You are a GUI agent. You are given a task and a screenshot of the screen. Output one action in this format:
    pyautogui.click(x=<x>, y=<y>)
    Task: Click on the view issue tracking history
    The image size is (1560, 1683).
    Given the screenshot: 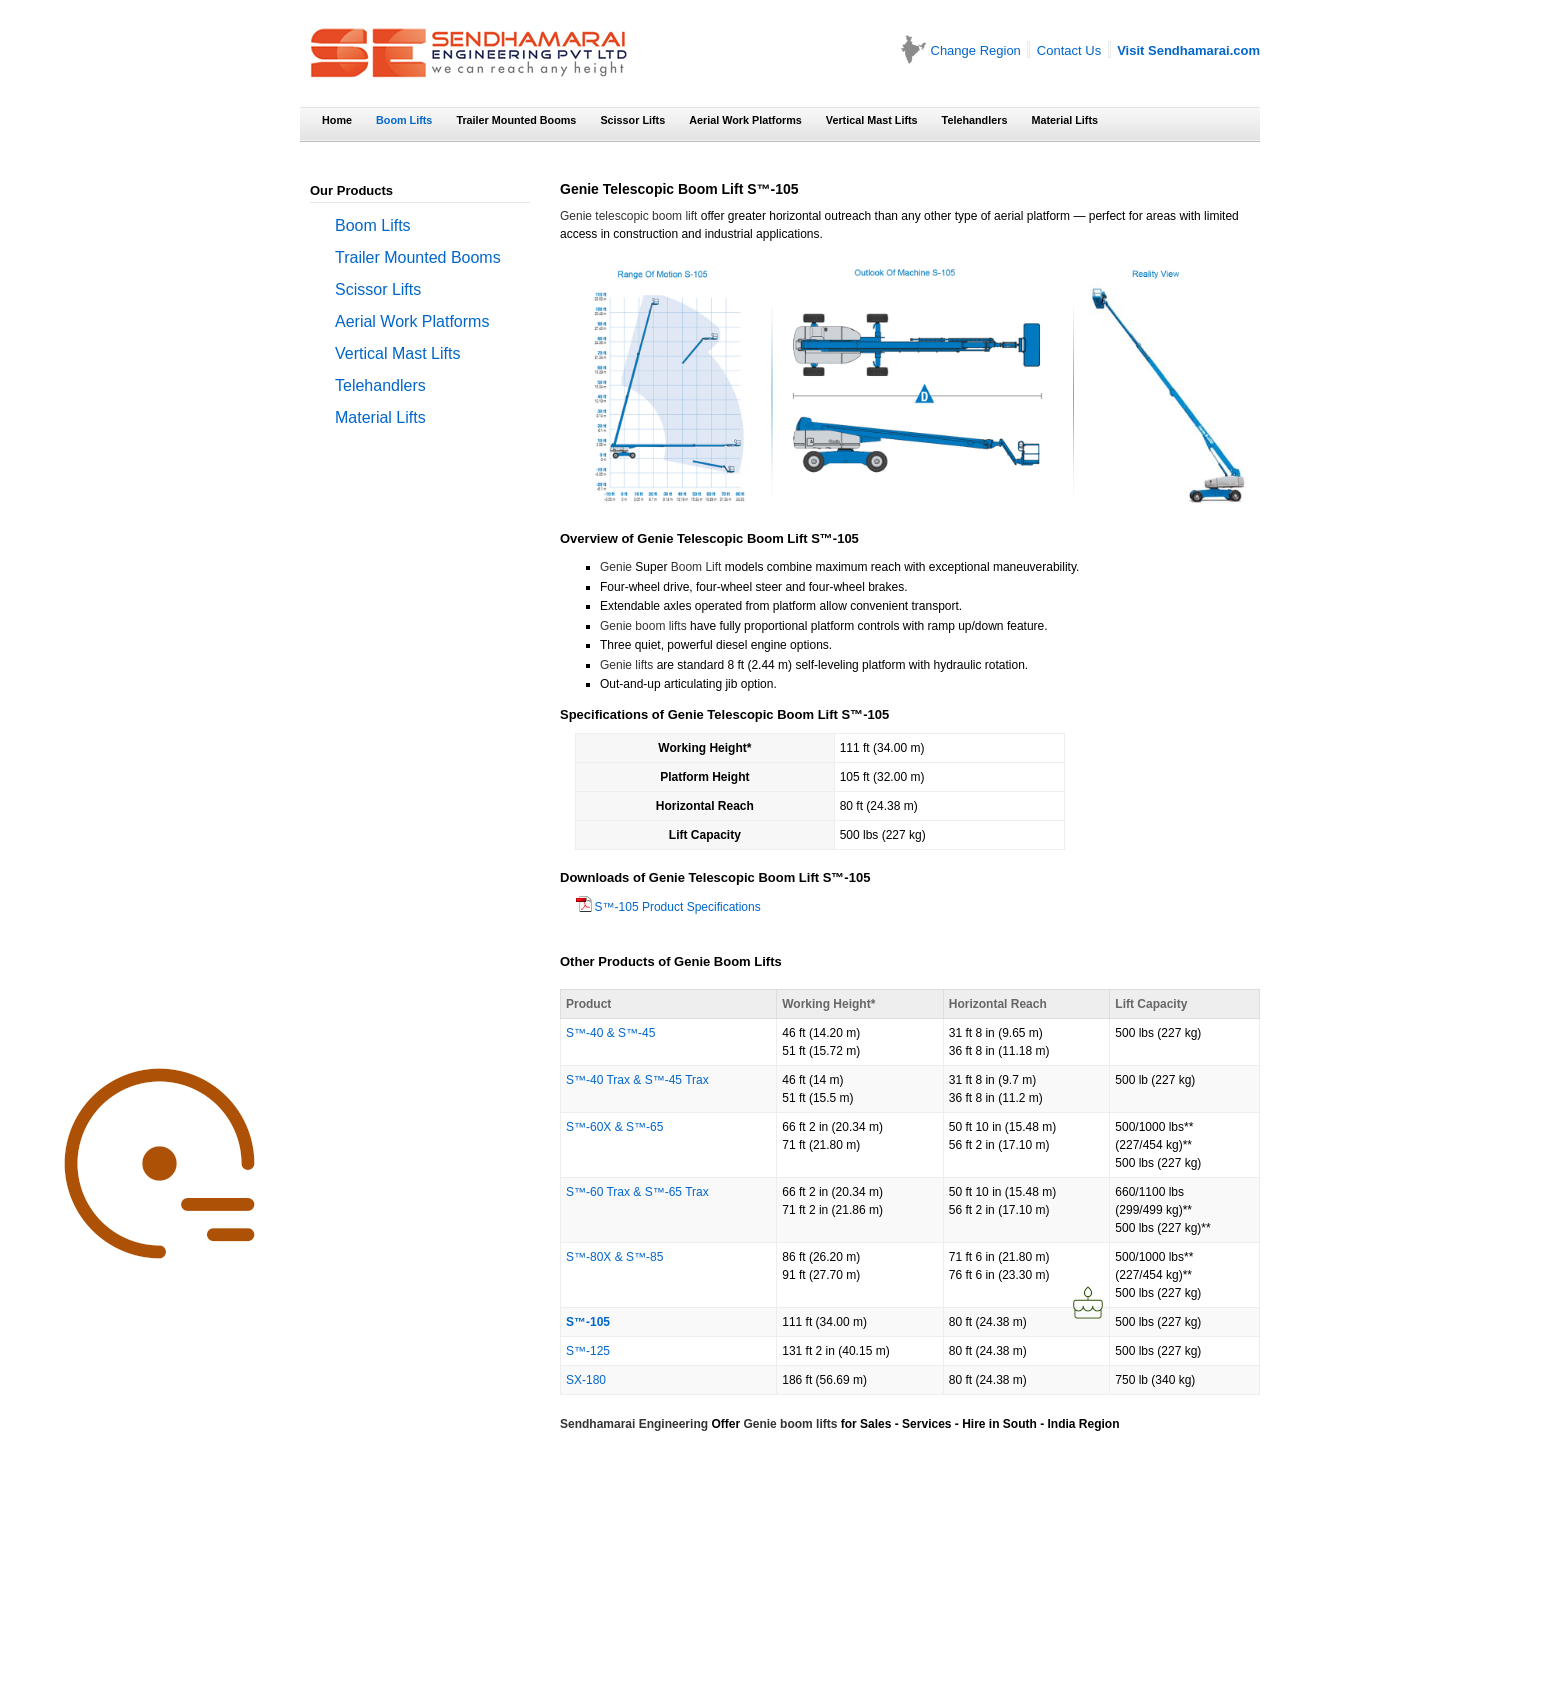 What is the action you would take?
    pyautogui.click(x=159, y=1163)
    